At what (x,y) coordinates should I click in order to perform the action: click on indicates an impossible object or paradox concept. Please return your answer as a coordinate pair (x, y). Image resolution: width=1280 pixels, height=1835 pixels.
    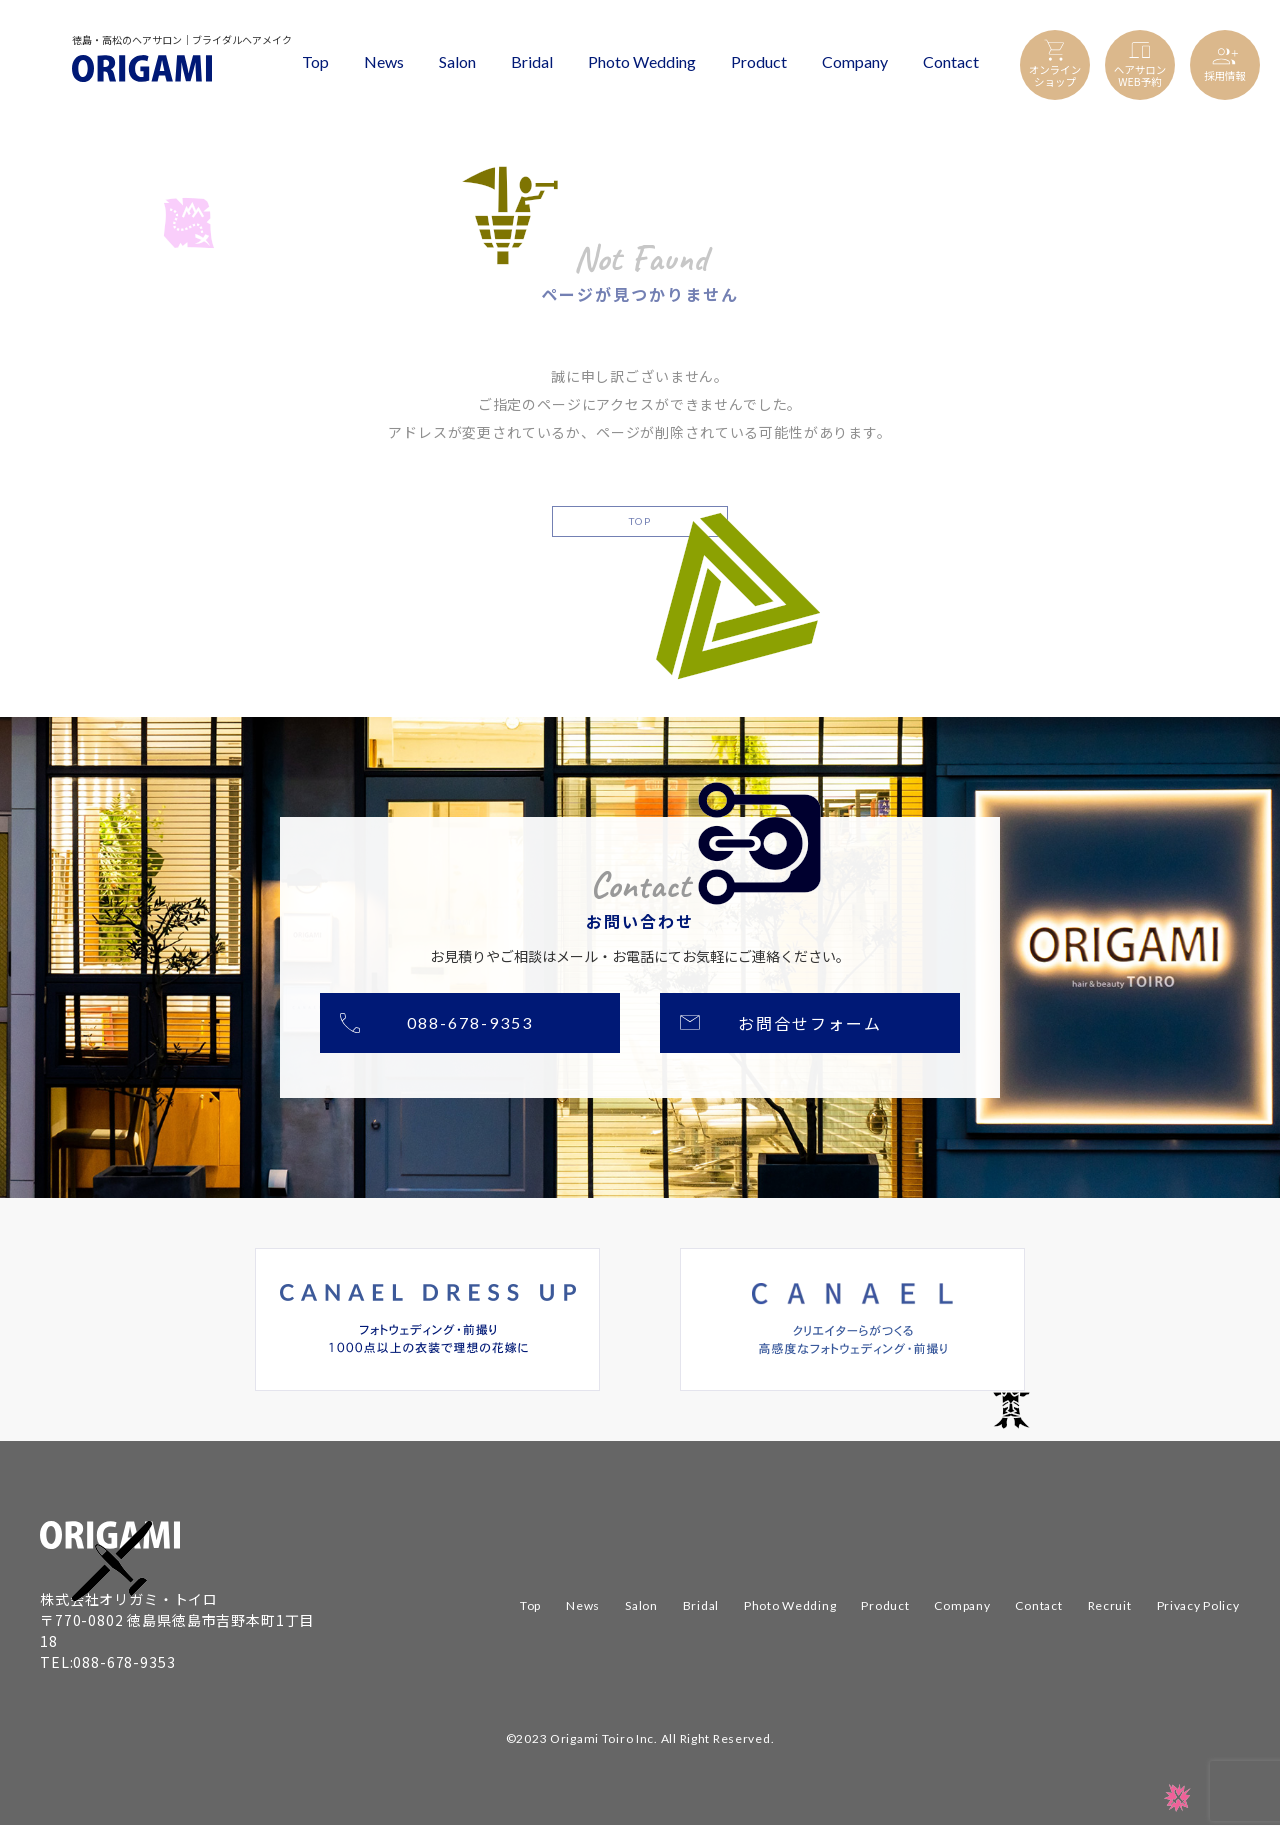
    Looking at the image, I should click on (737, 596).